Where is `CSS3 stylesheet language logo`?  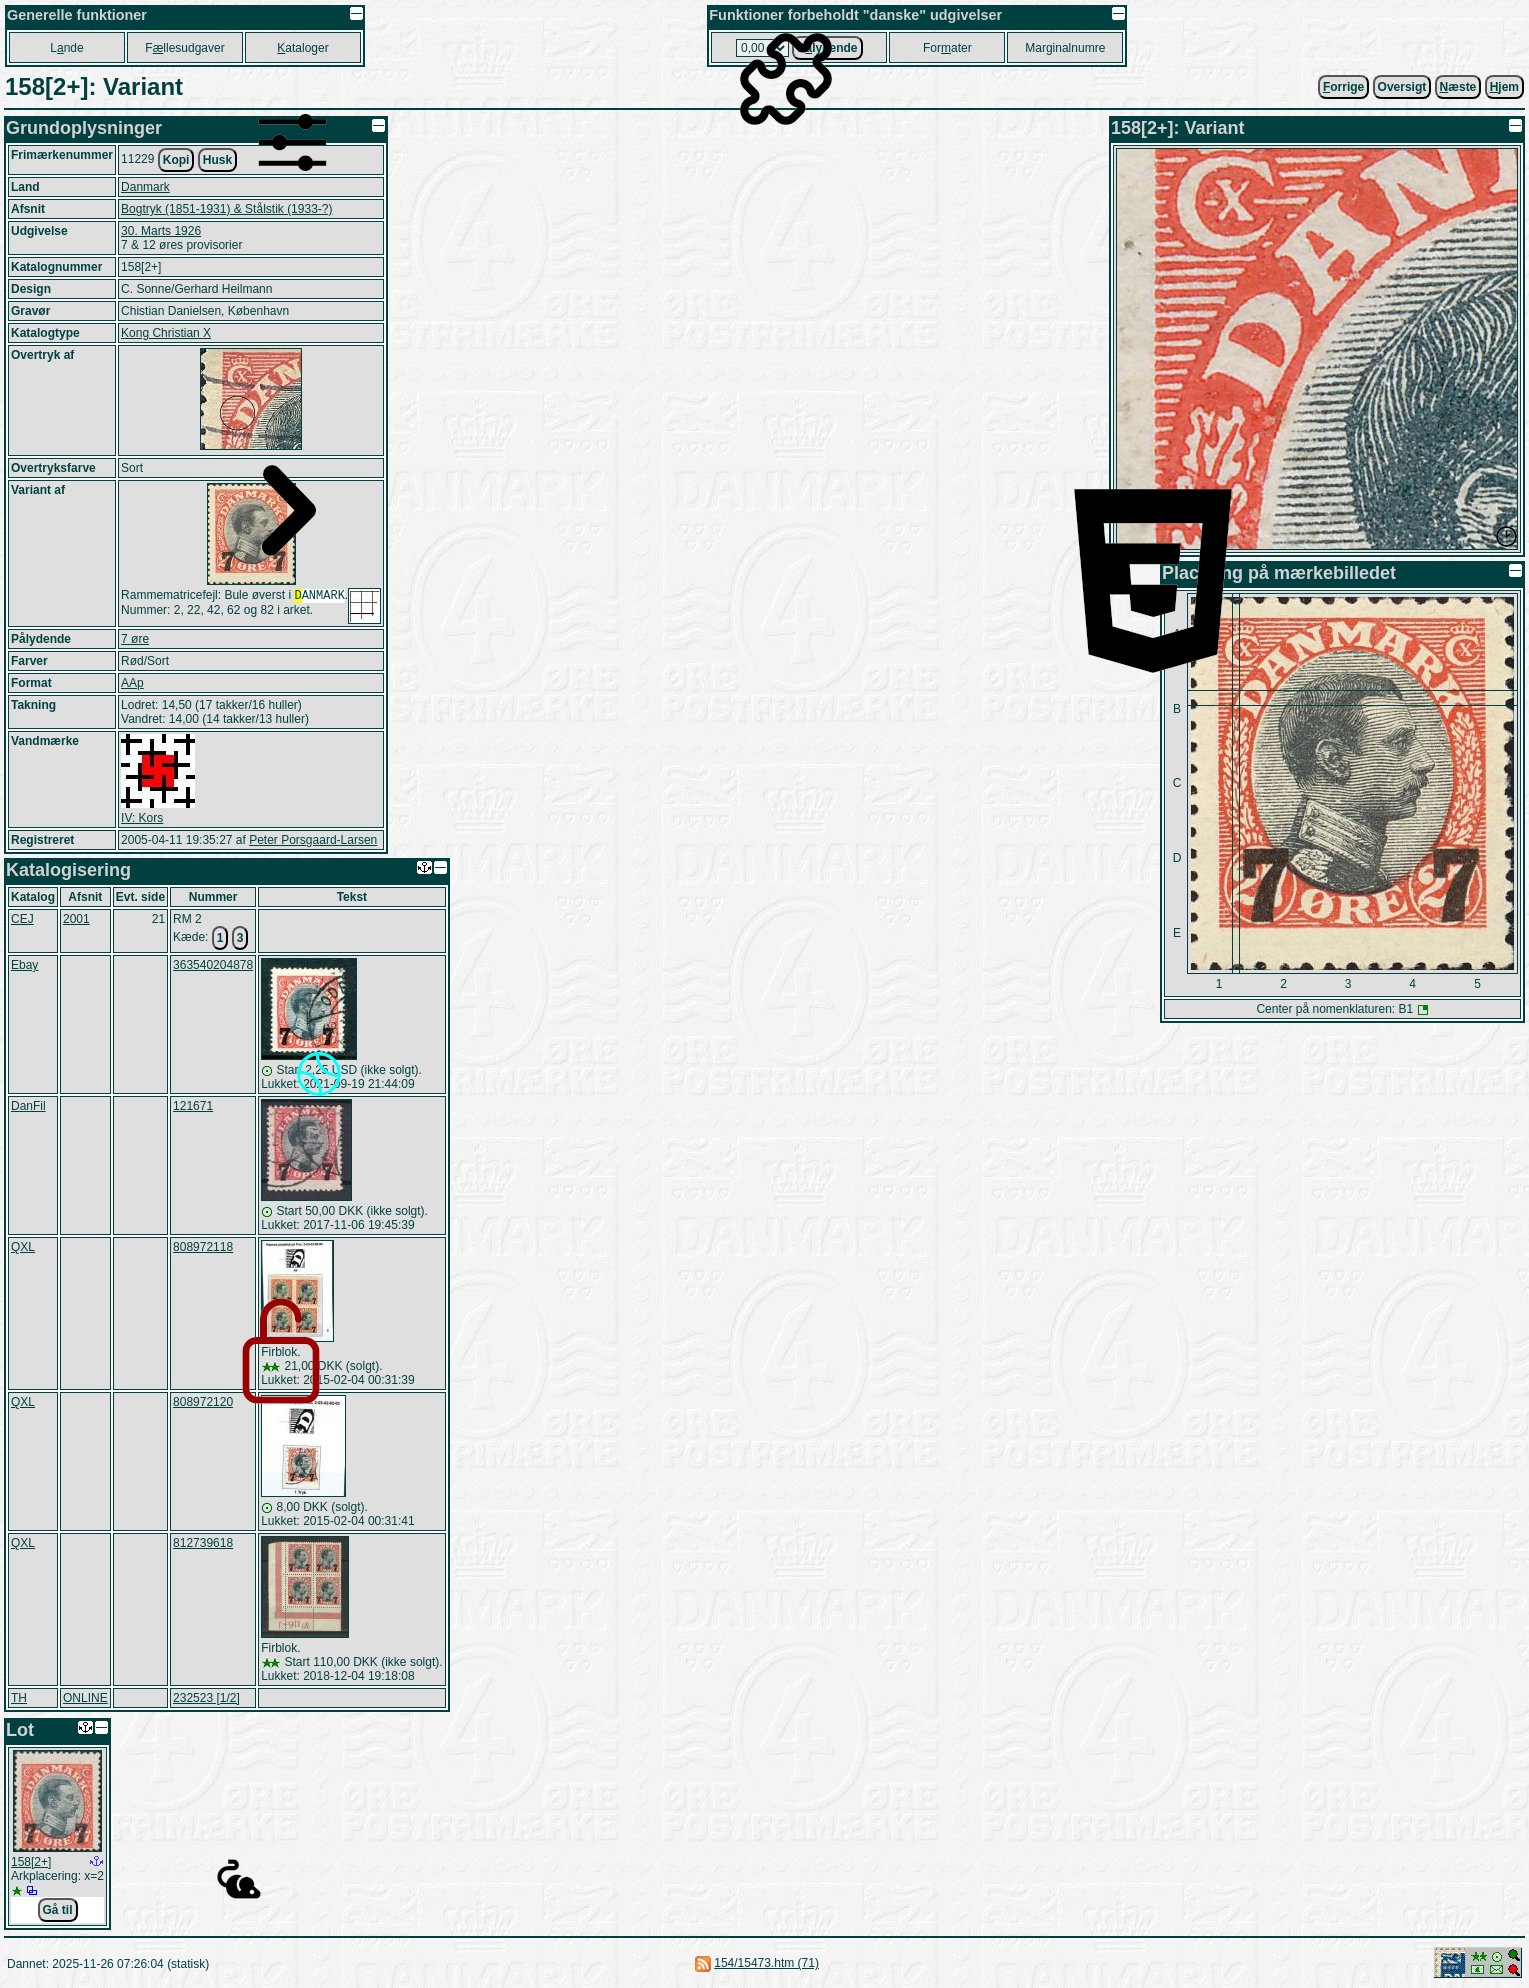
CSS3 stylesheet language logo is located at coordinates (1153, 581).